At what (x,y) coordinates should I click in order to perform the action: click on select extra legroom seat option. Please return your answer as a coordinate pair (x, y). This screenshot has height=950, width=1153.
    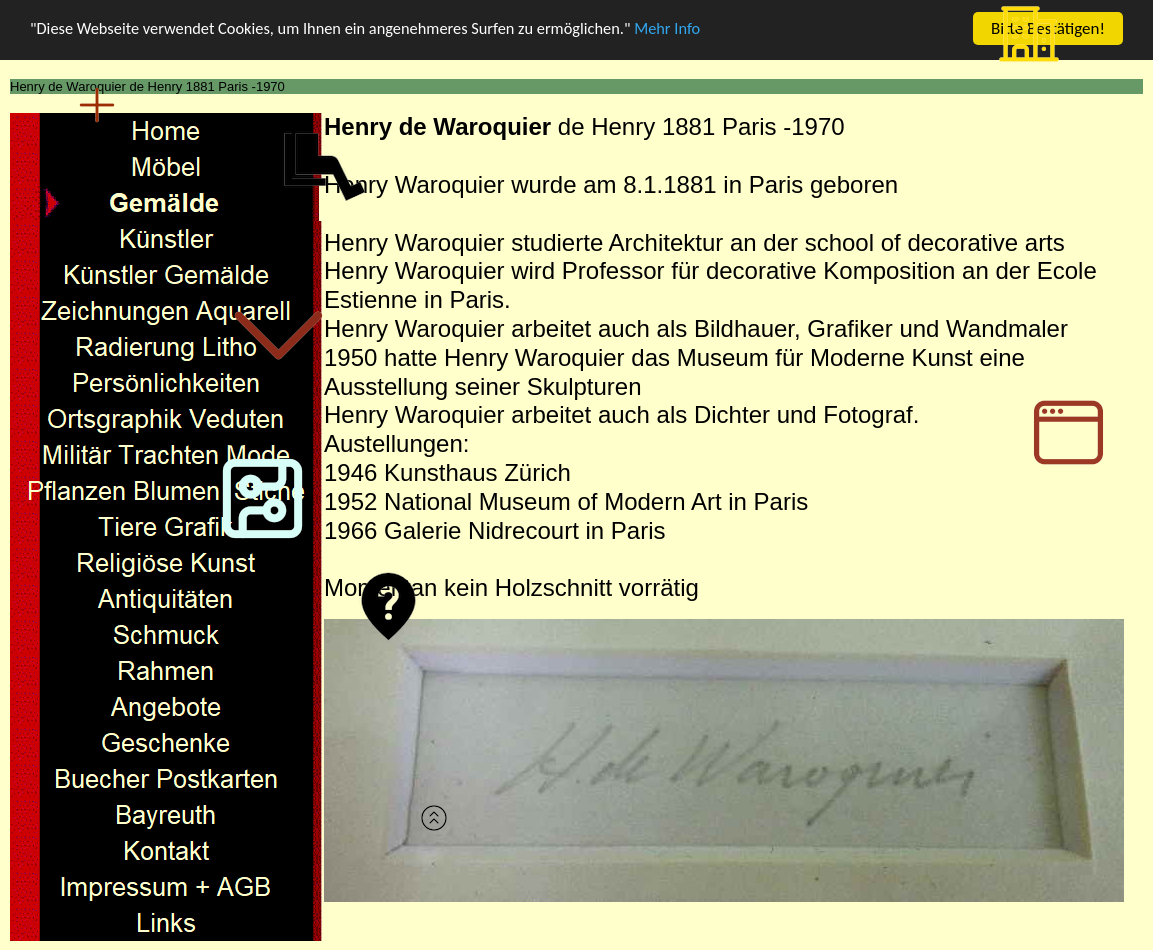
    Looking at the image, I should click on (322, 167).